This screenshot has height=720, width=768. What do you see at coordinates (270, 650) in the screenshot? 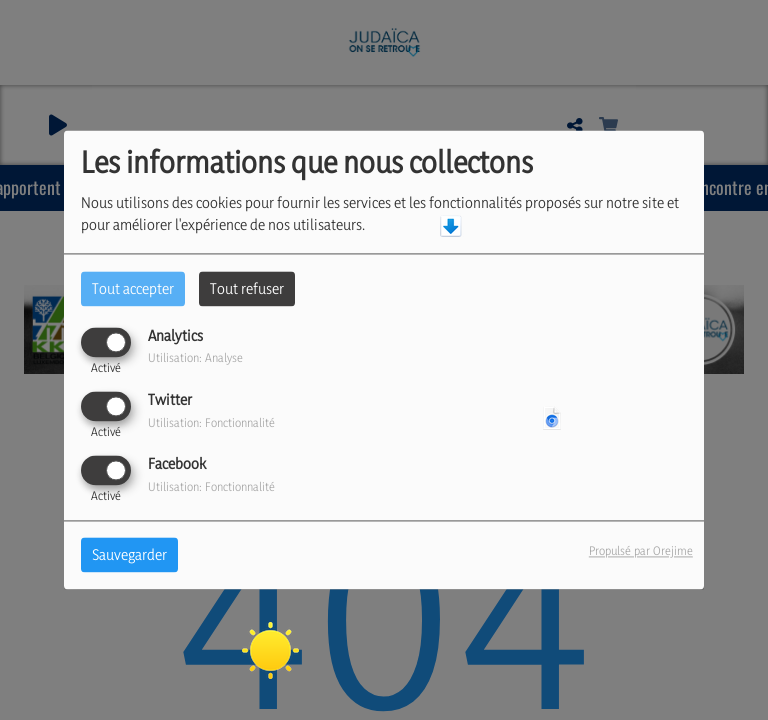
I see `indicates clear or sunny weather conditions` at bounding box center [270, 650].